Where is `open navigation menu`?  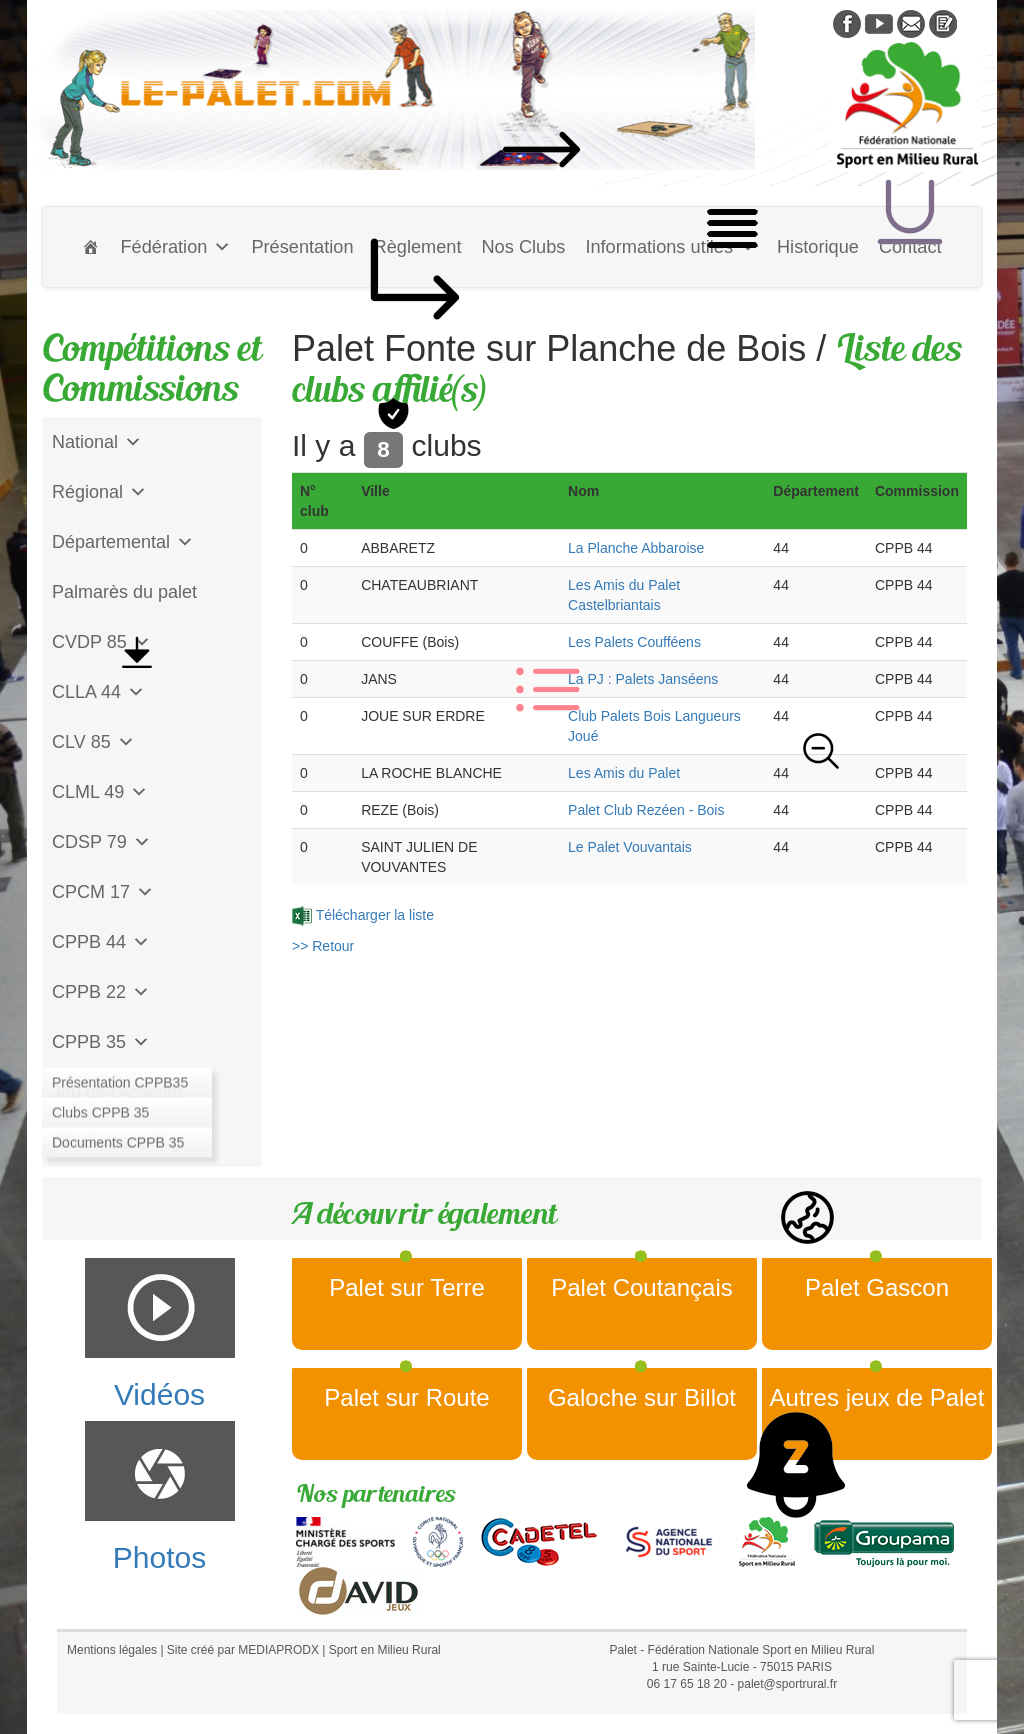
open navigation menu is located at coordinates (732, 228).